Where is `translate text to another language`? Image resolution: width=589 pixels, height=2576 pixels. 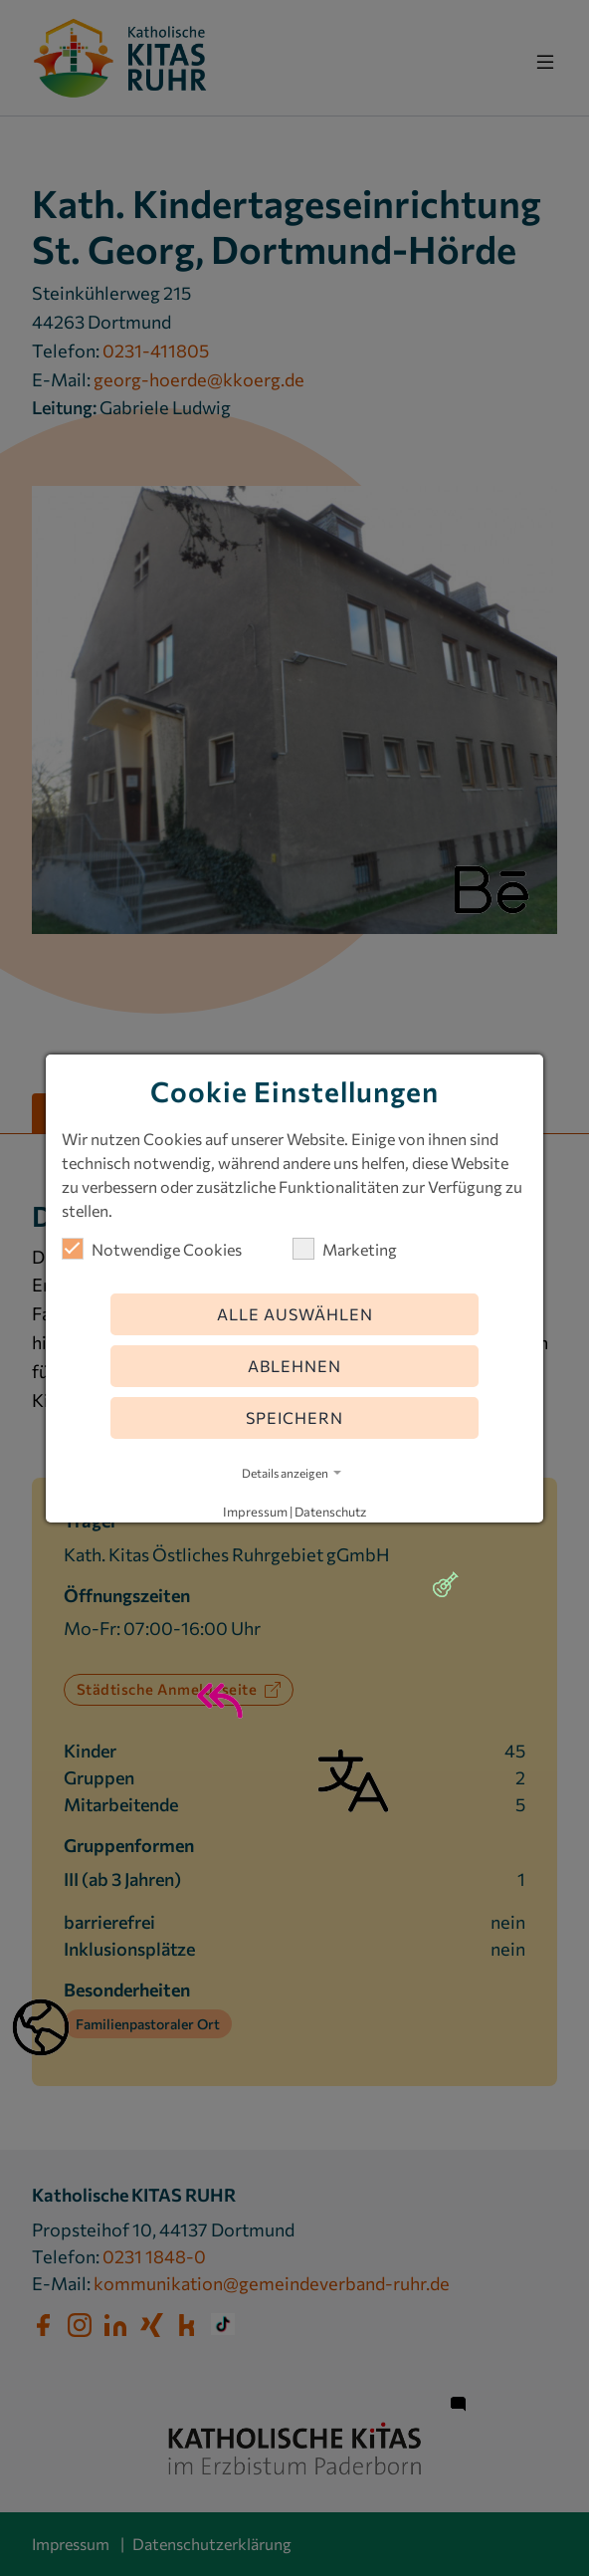 translate text to another language is located at coordinates (350, 1781).